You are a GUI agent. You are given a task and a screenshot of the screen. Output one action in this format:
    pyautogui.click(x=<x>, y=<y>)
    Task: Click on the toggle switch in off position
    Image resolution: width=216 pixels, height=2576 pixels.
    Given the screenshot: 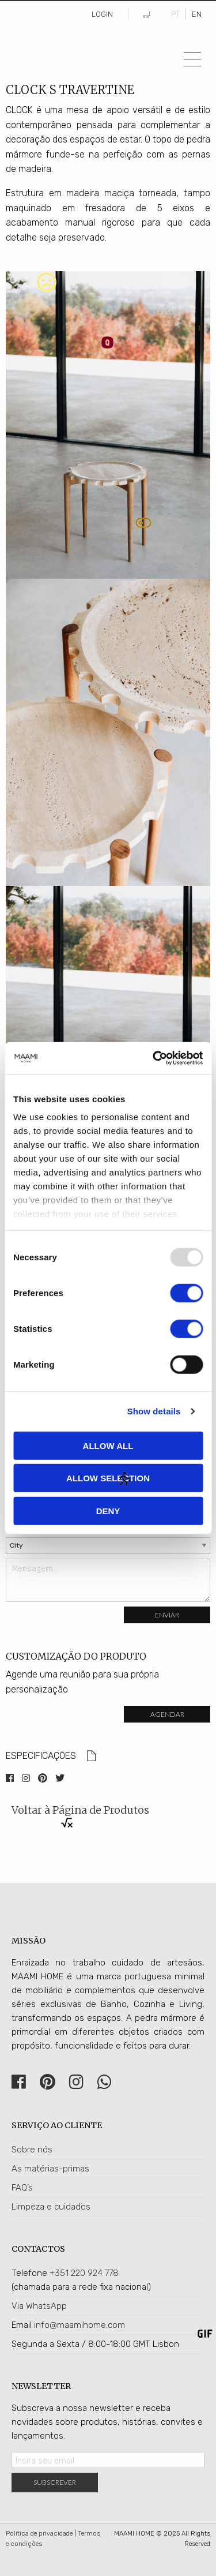 What is the action you would take?
    pyautogui.click(x=143, y=523)
    